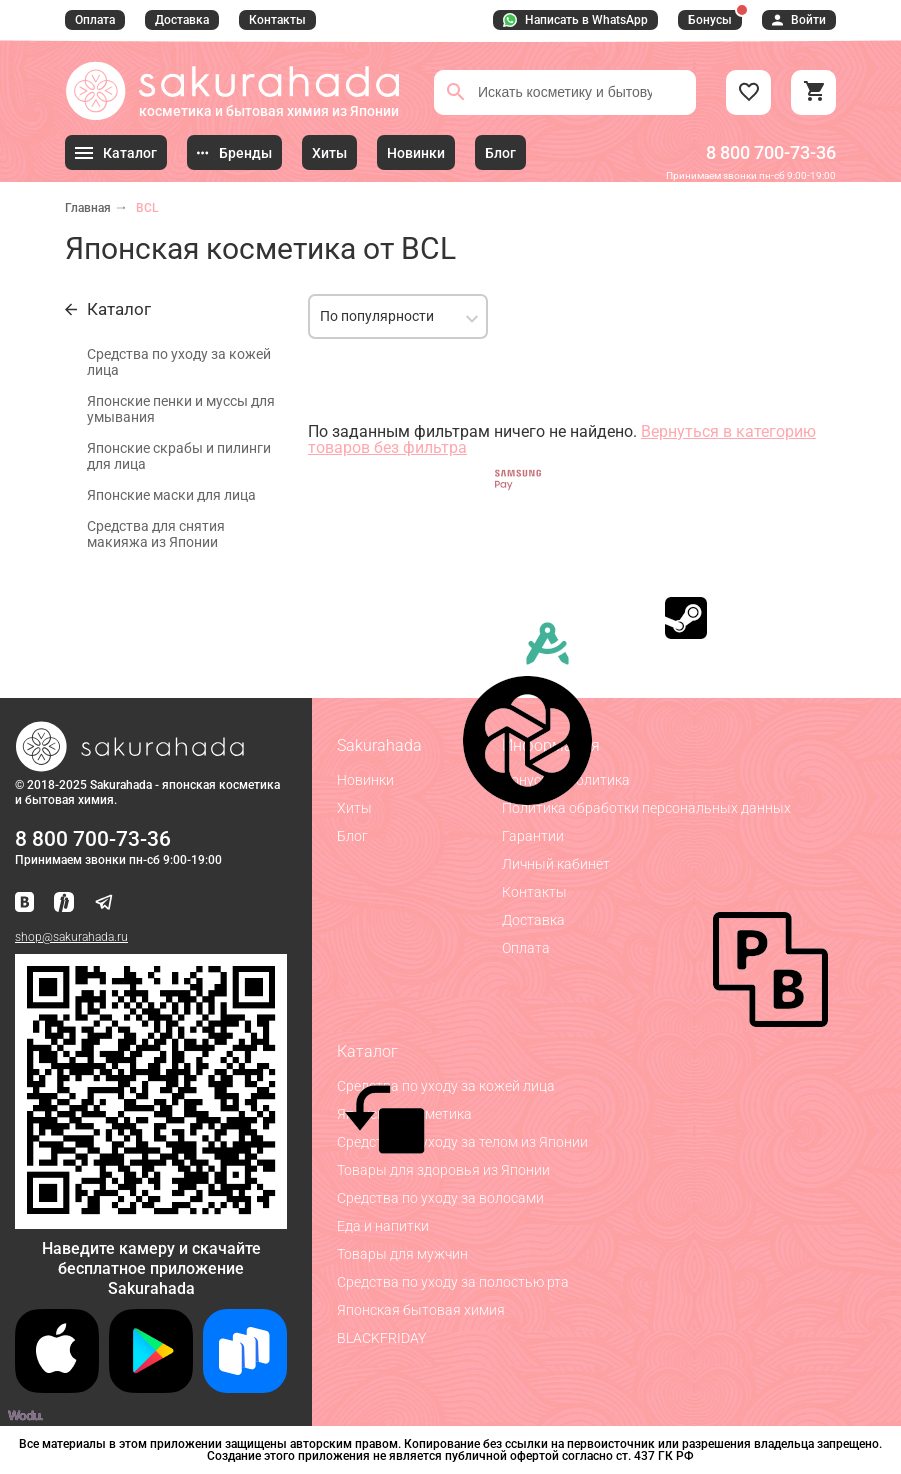  I want to click on access drawing or drafting tools, so click(547, 643).